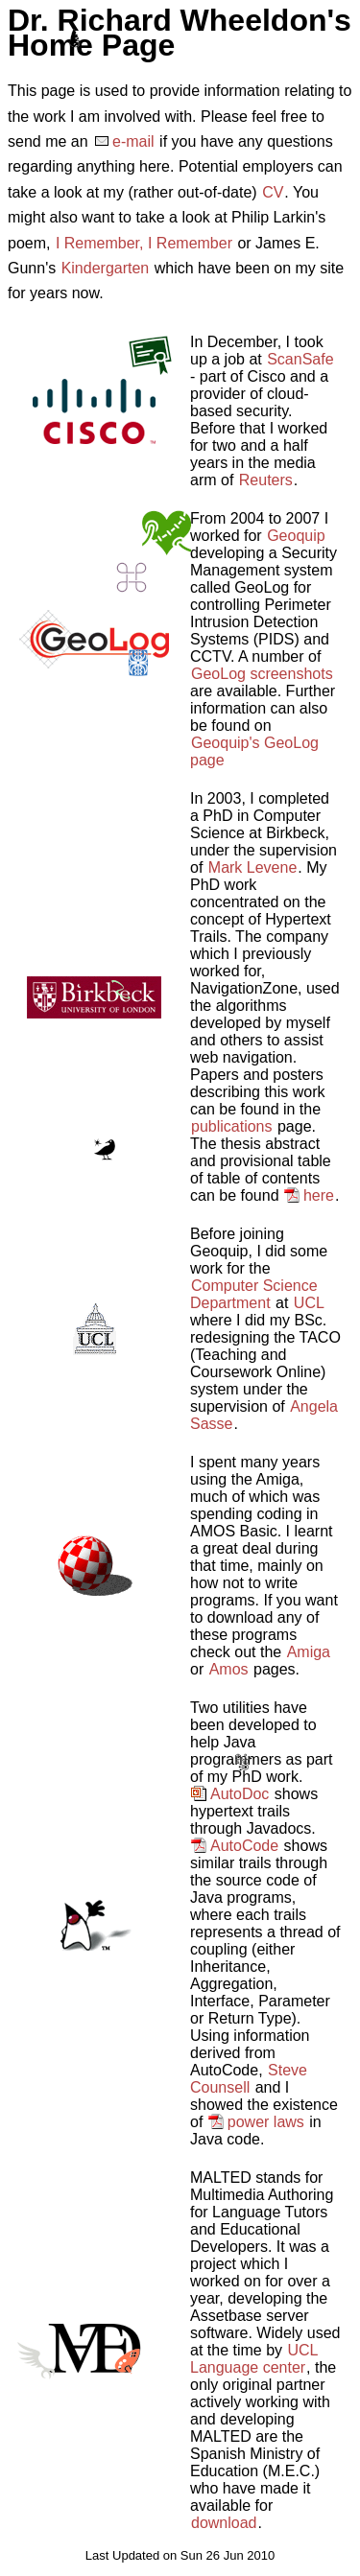  I want to click on view stone monument or landmark, so click(75, 38).